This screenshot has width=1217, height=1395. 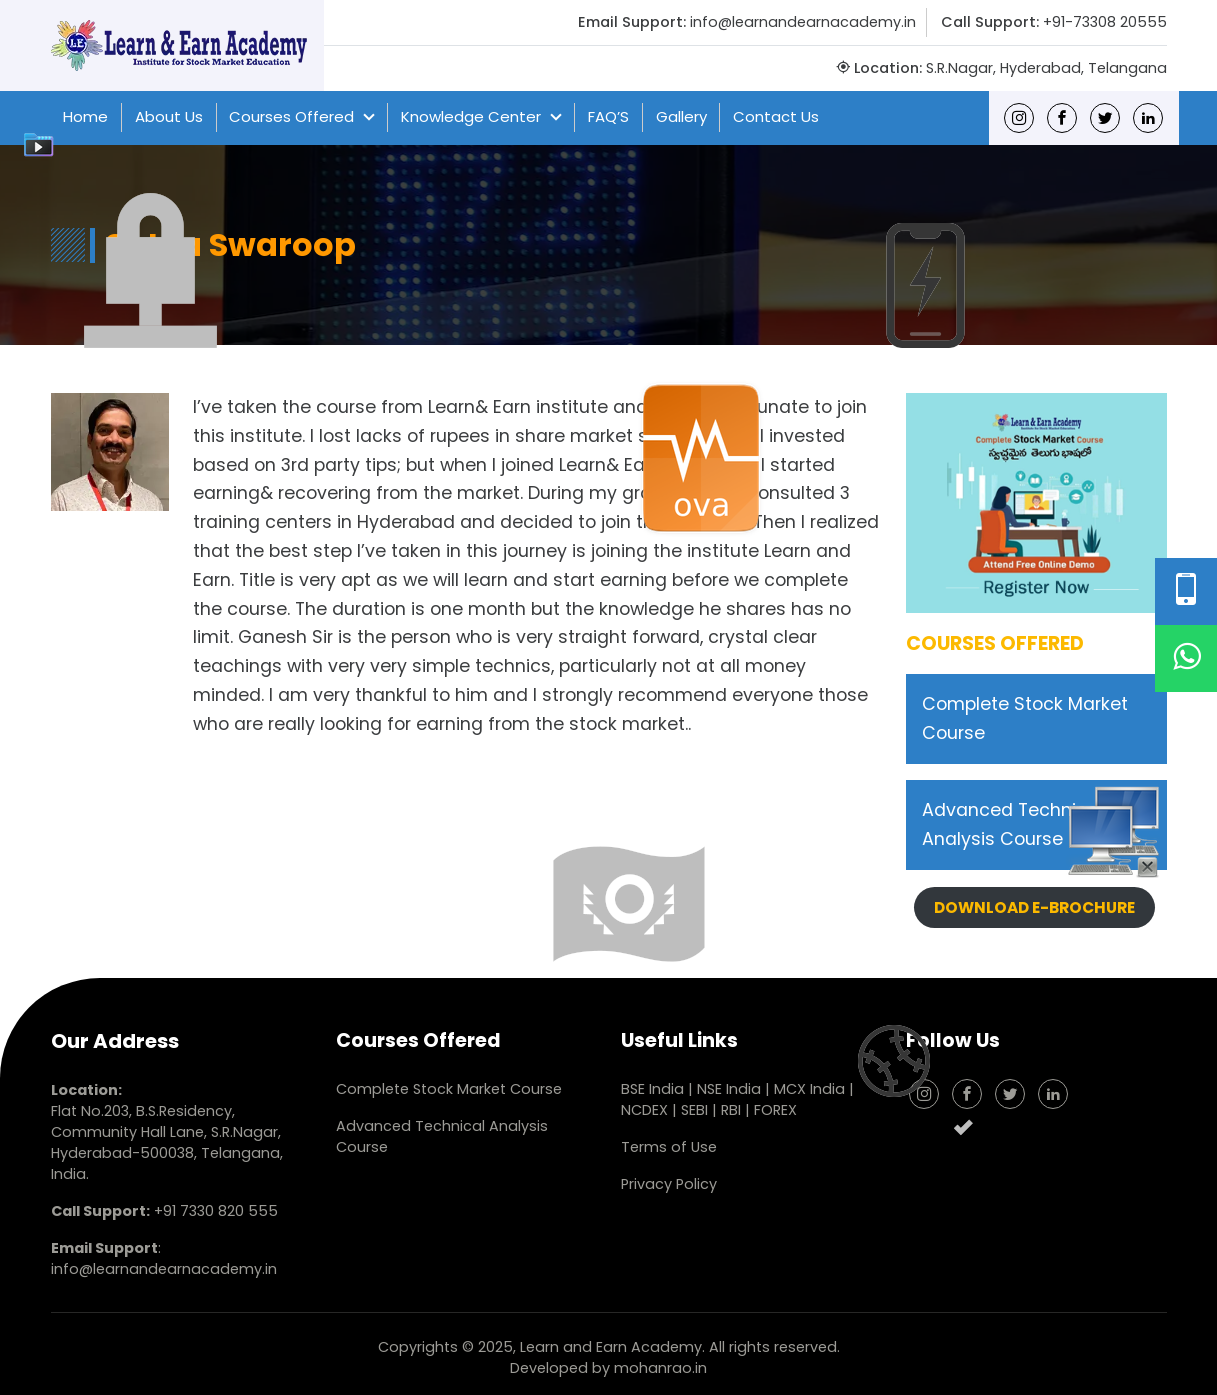 What do you see at coordinates (38, 145) in the screenshot?
I see `open your movies folder` at bounding box center [38, 145].